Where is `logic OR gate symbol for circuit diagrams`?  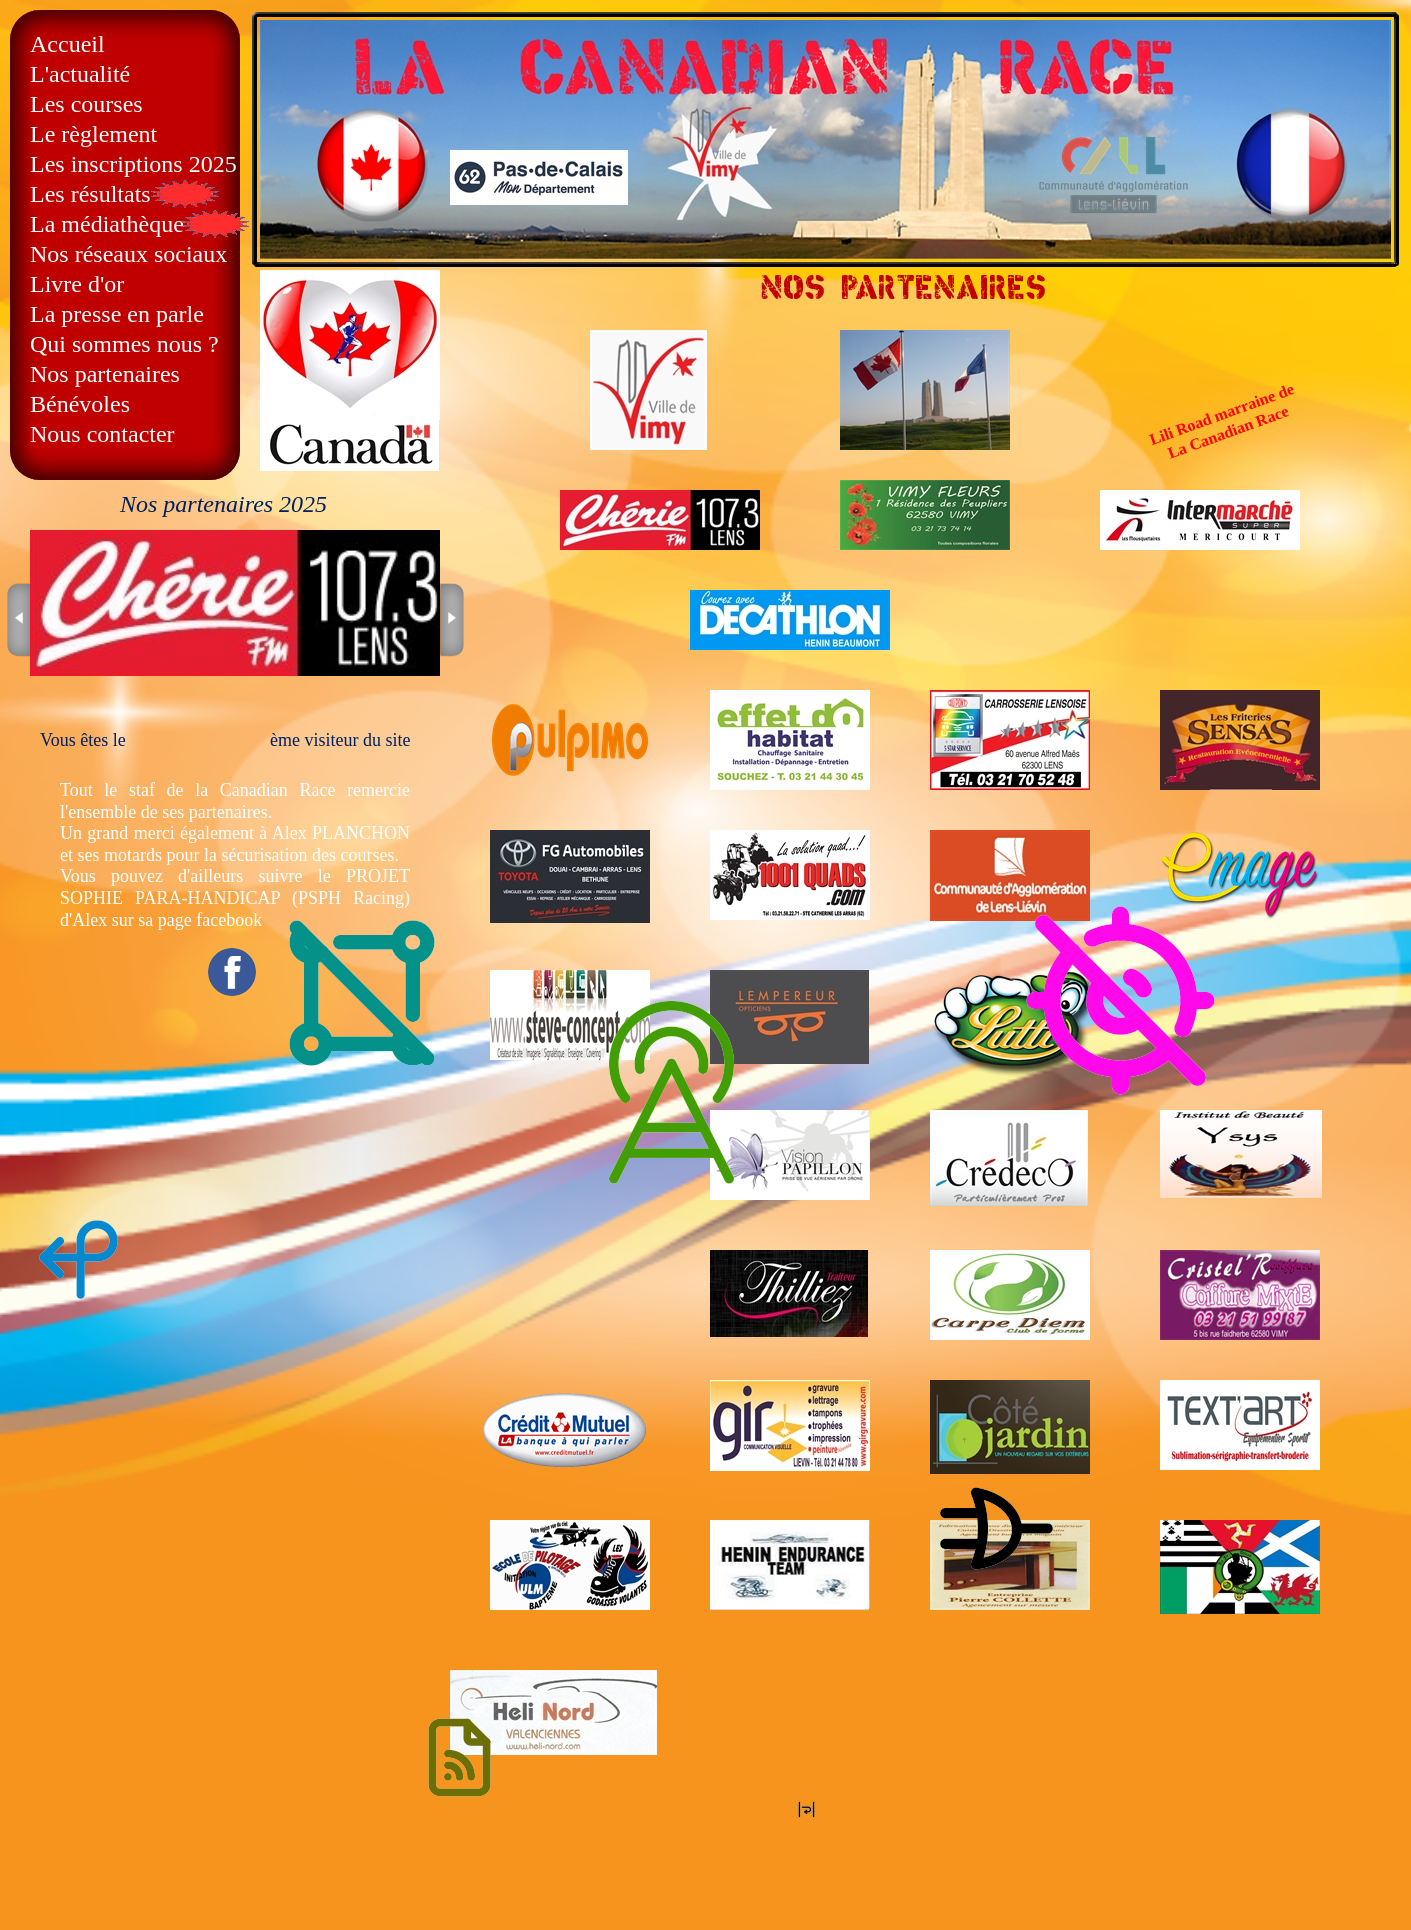
logic OR gate symbol for circuit diagrams is located at coordinates (996, 1528).